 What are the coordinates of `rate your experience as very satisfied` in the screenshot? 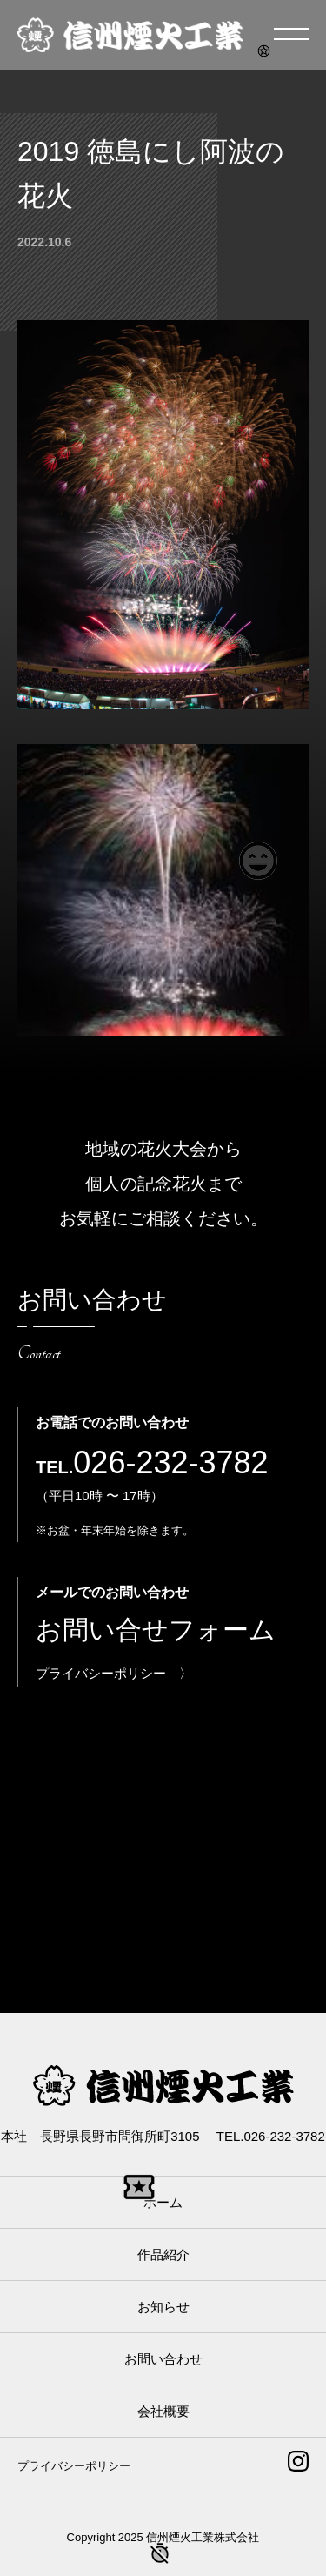 It's located at (258, 861).